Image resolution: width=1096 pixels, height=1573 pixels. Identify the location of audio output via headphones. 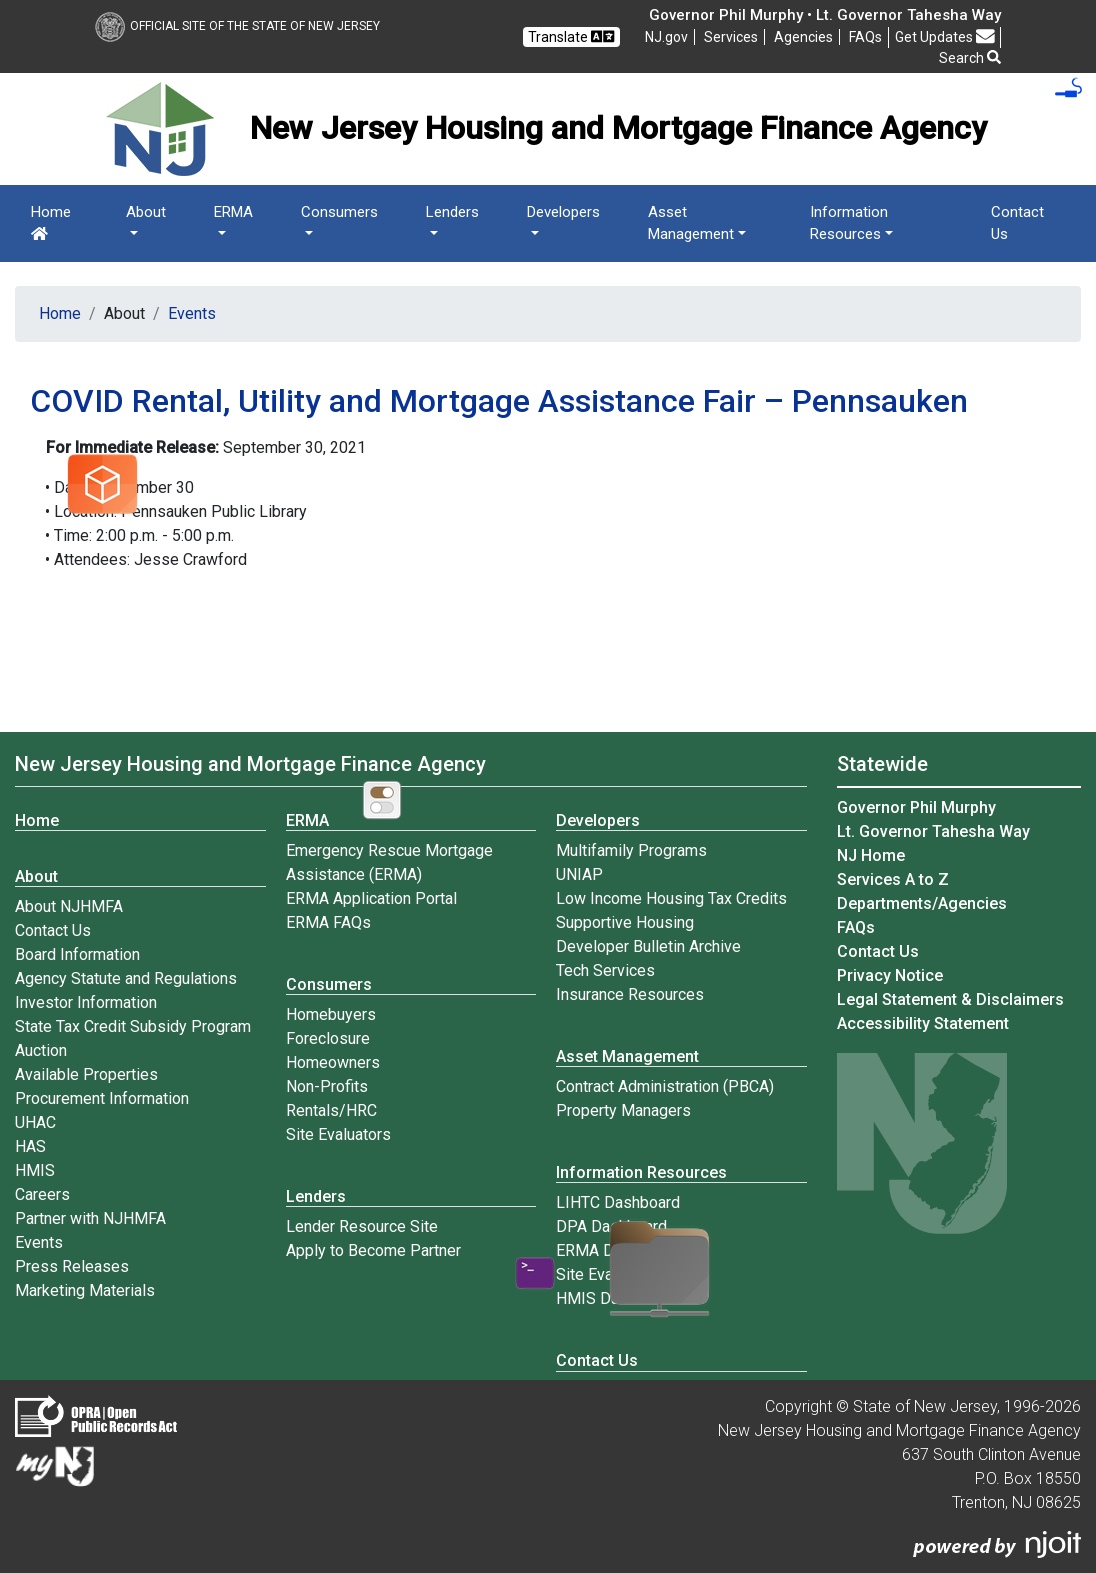
(1068, 90).